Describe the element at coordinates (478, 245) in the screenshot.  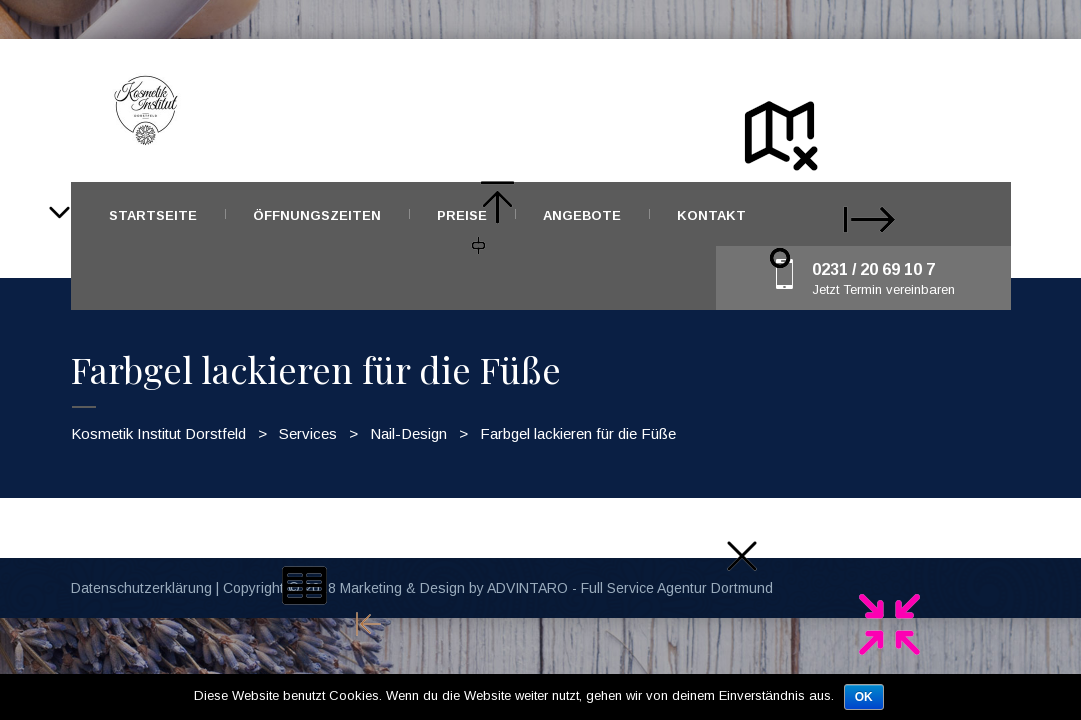
I see `align selected elements to center` at that location.